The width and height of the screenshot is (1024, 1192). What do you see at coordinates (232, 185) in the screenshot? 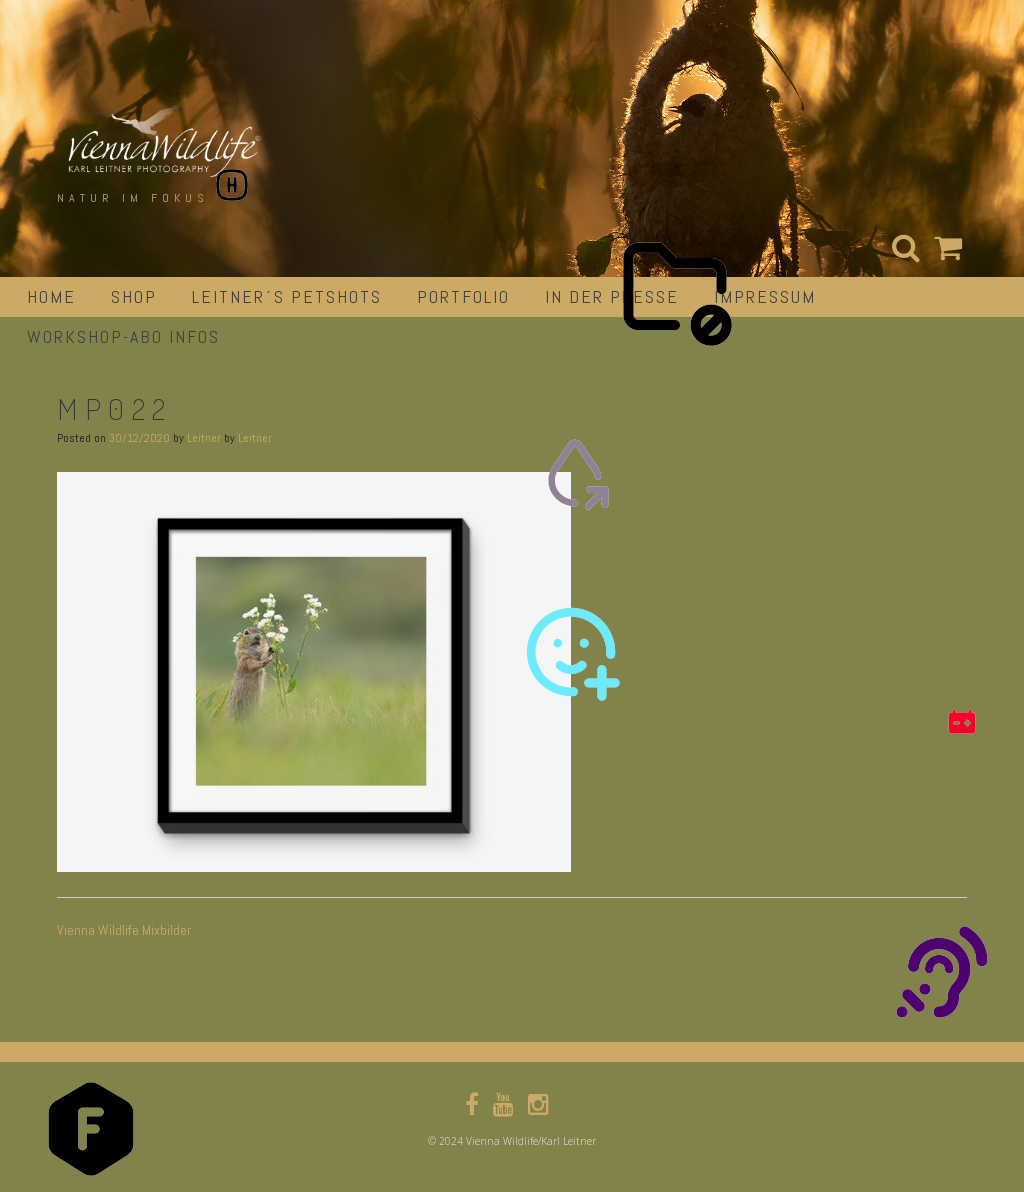
I see `access hospital or medical services` at bounding box center [232, 185].